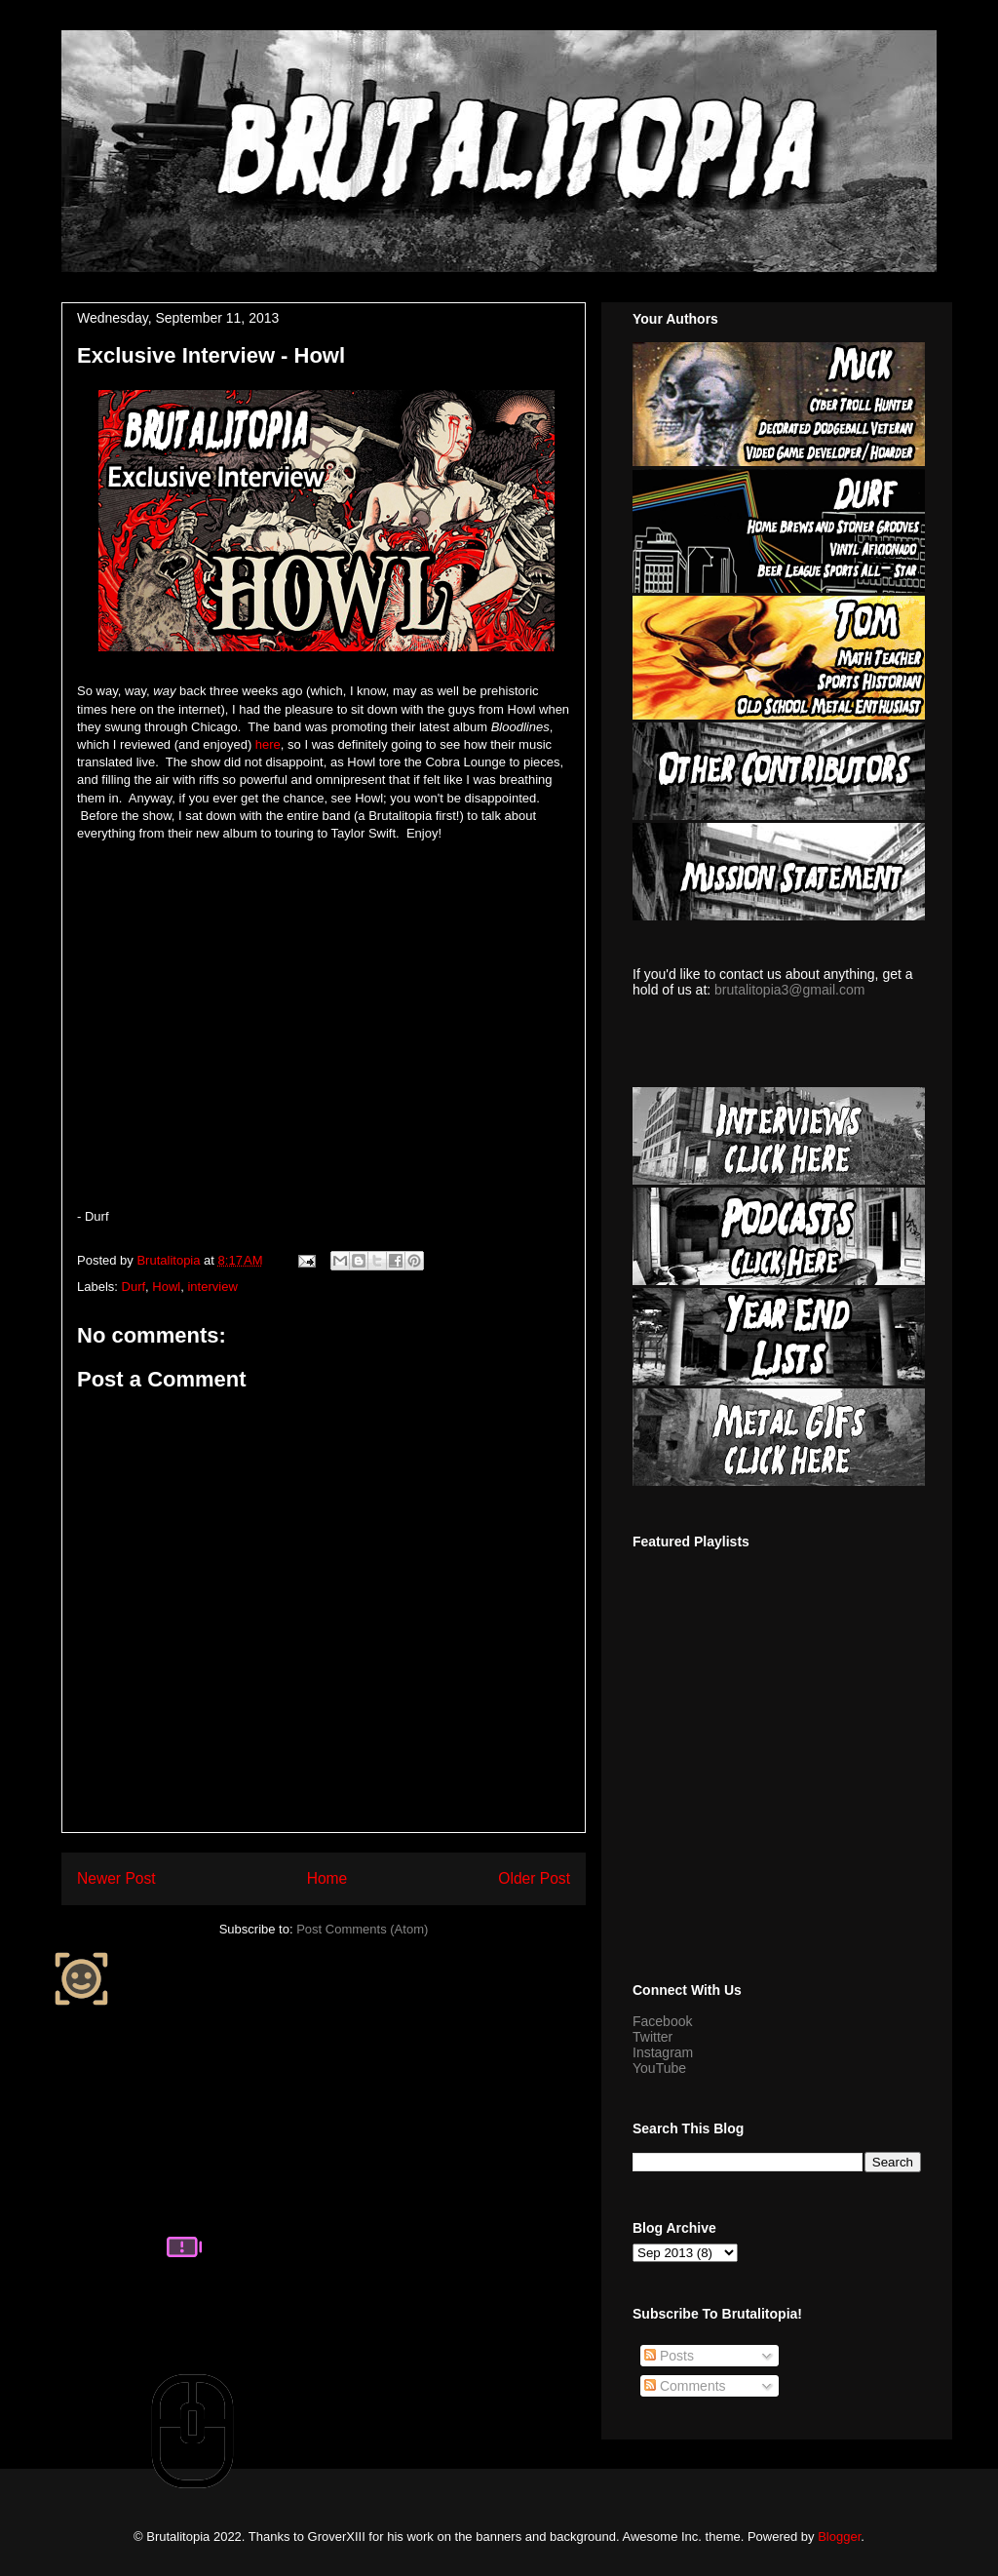 Image resolution: width=998 pixels, height=2576 pixels. Describe the element at coordinates (183, 2246) in the screenshot. I see `indicates low battery warning` at that location.